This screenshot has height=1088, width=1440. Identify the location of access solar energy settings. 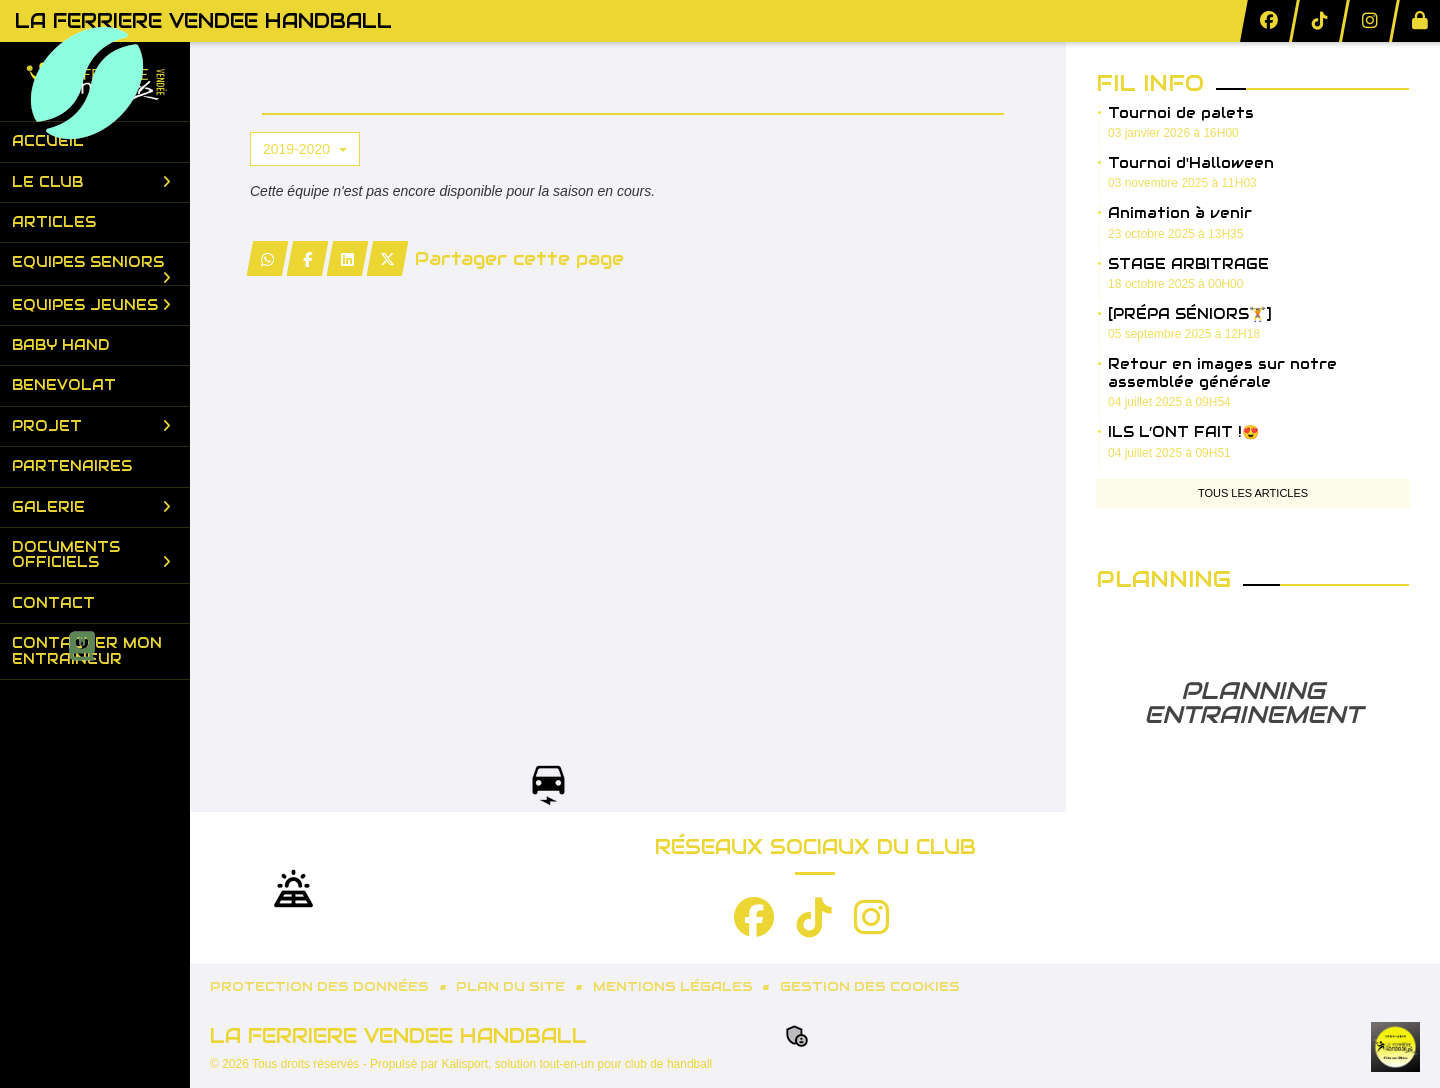
(293, 890).